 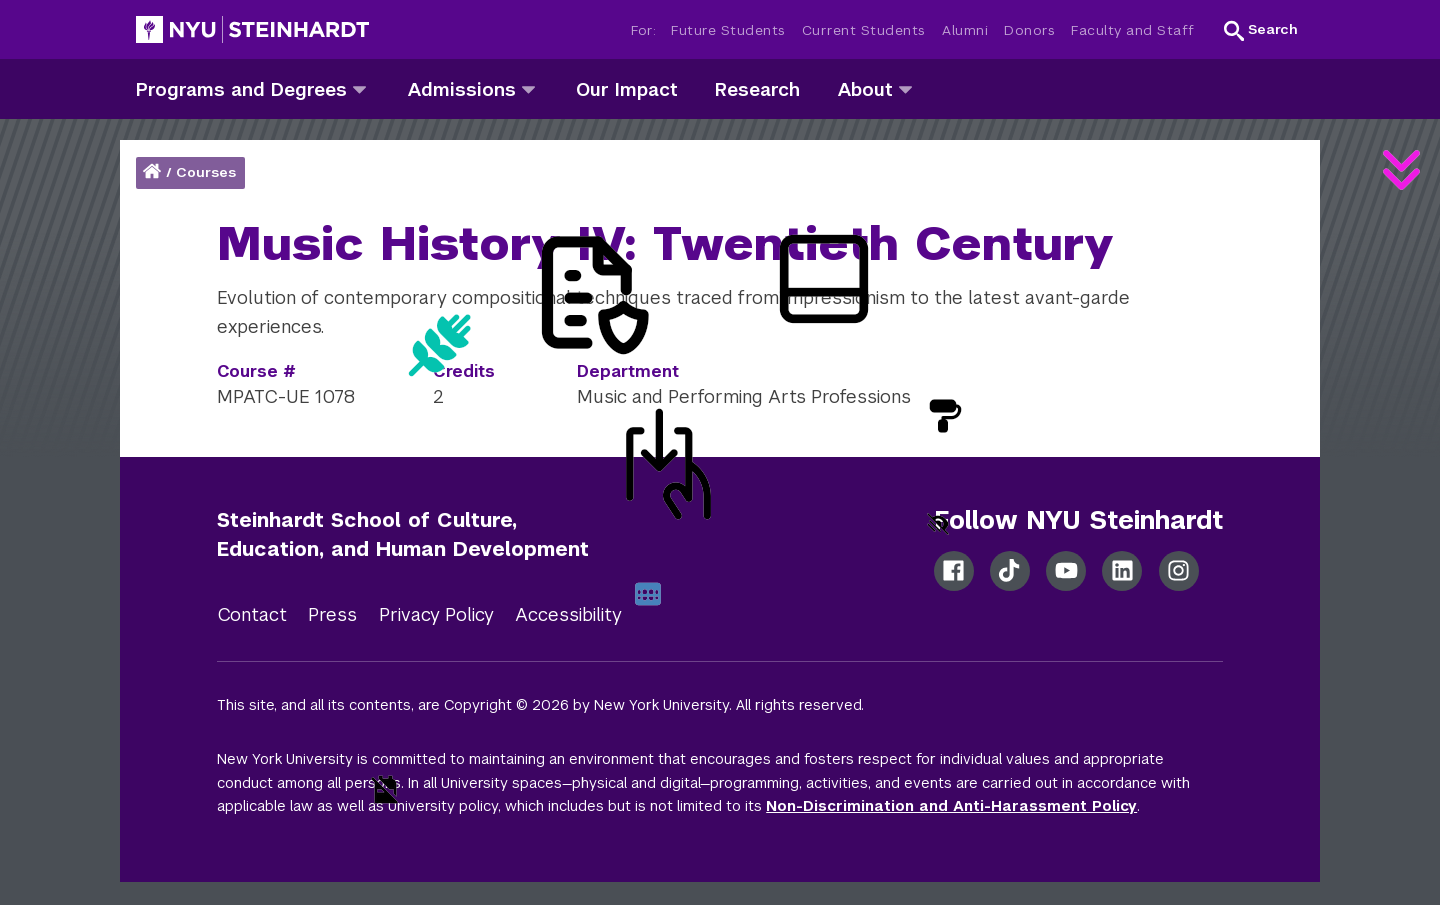 I want to click on scroll down or view more content, so click(x=1401, y=168).